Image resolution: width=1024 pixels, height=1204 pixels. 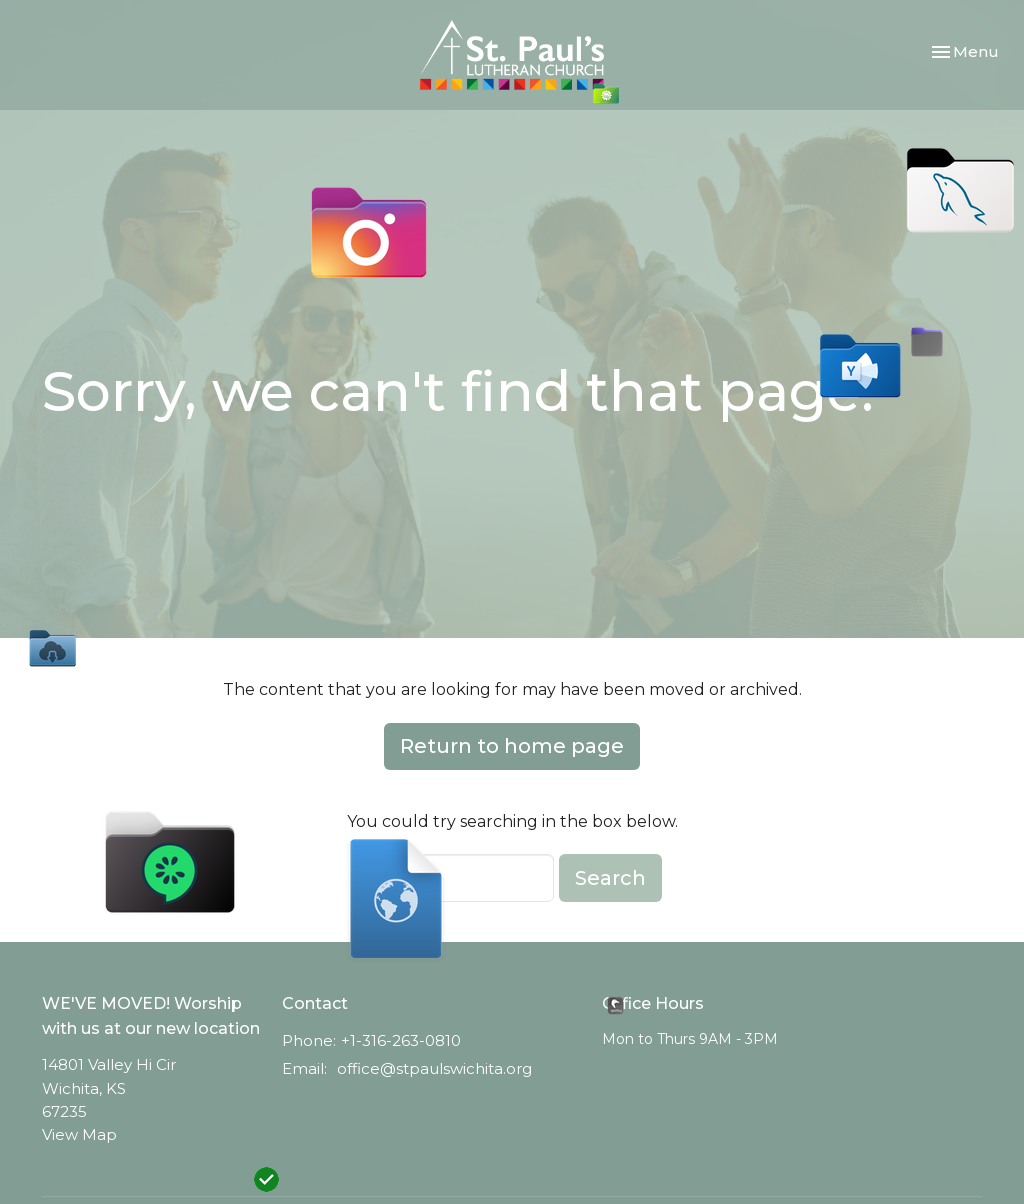 I want to click on open downloads folder, so click(x=52, y=649).